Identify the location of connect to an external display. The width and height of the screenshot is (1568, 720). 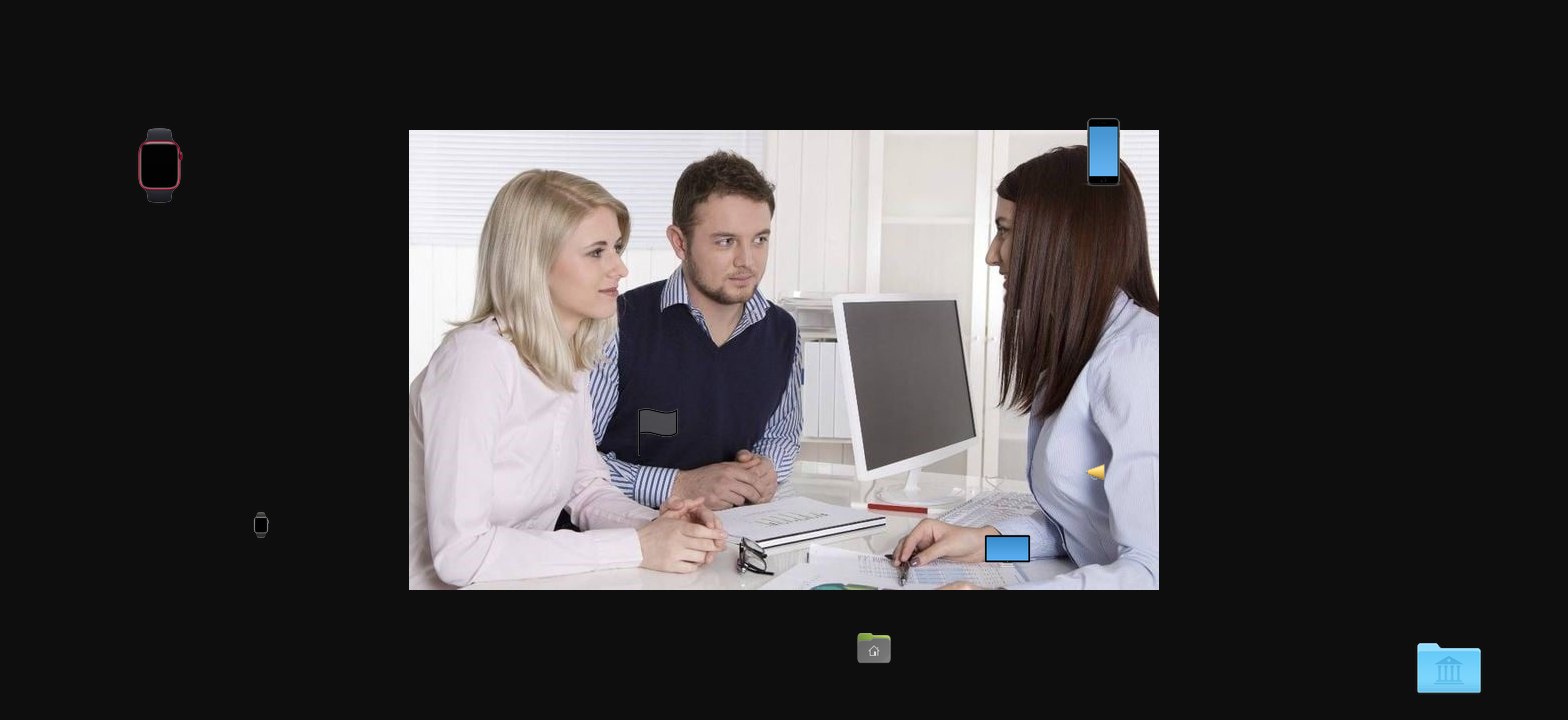
(1007, 546).